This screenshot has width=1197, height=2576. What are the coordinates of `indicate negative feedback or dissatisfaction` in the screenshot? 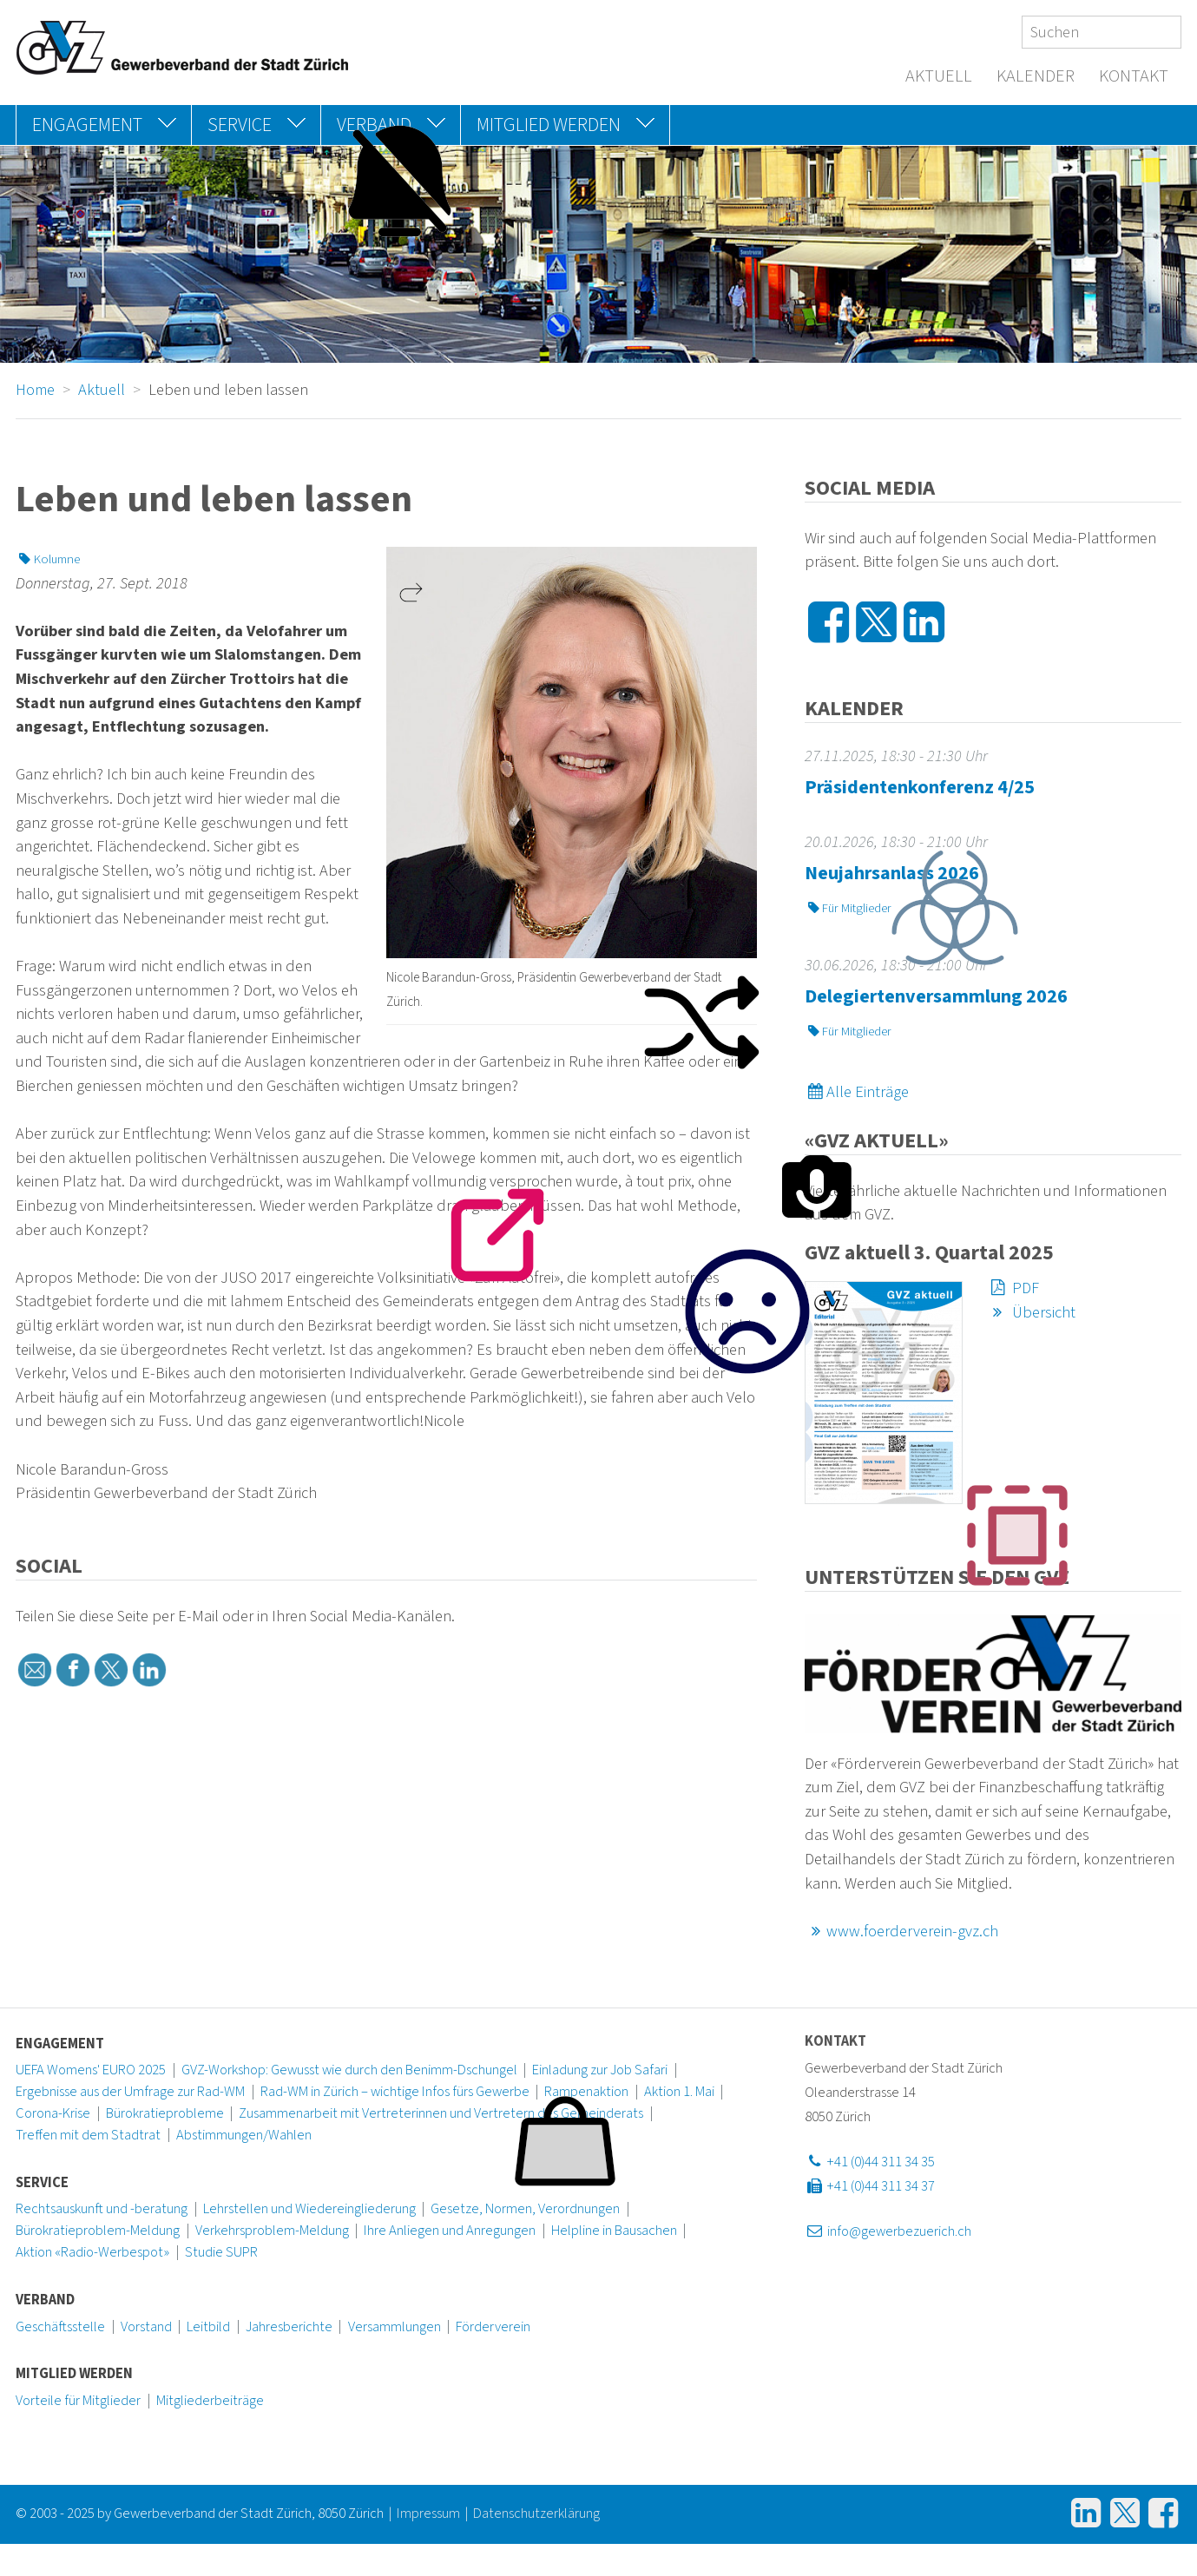 It's located at (747, 1311).